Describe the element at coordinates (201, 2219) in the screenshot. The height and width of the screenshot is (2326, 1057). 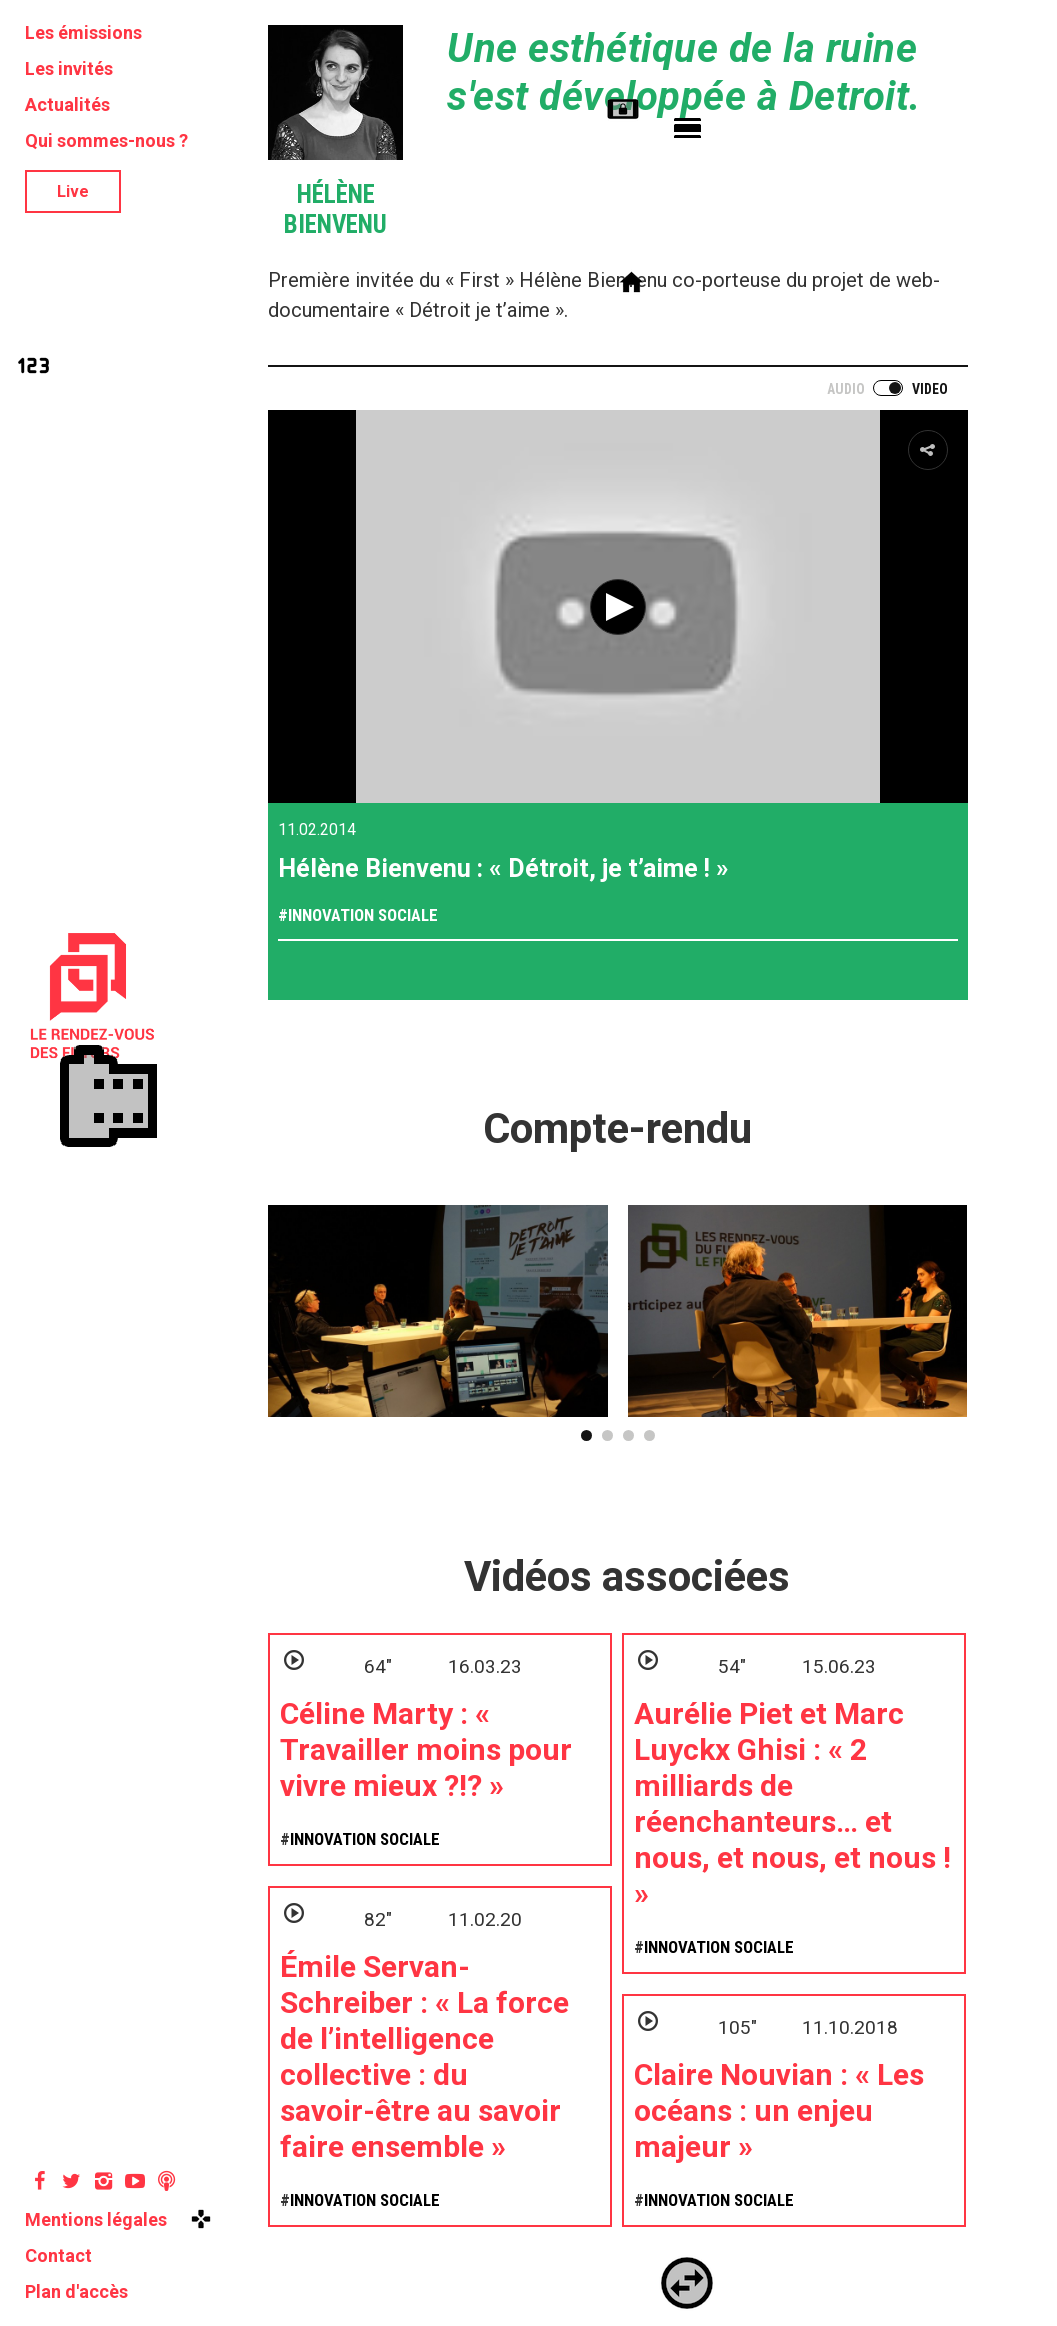
I see `access gaming features or settings` at that location.